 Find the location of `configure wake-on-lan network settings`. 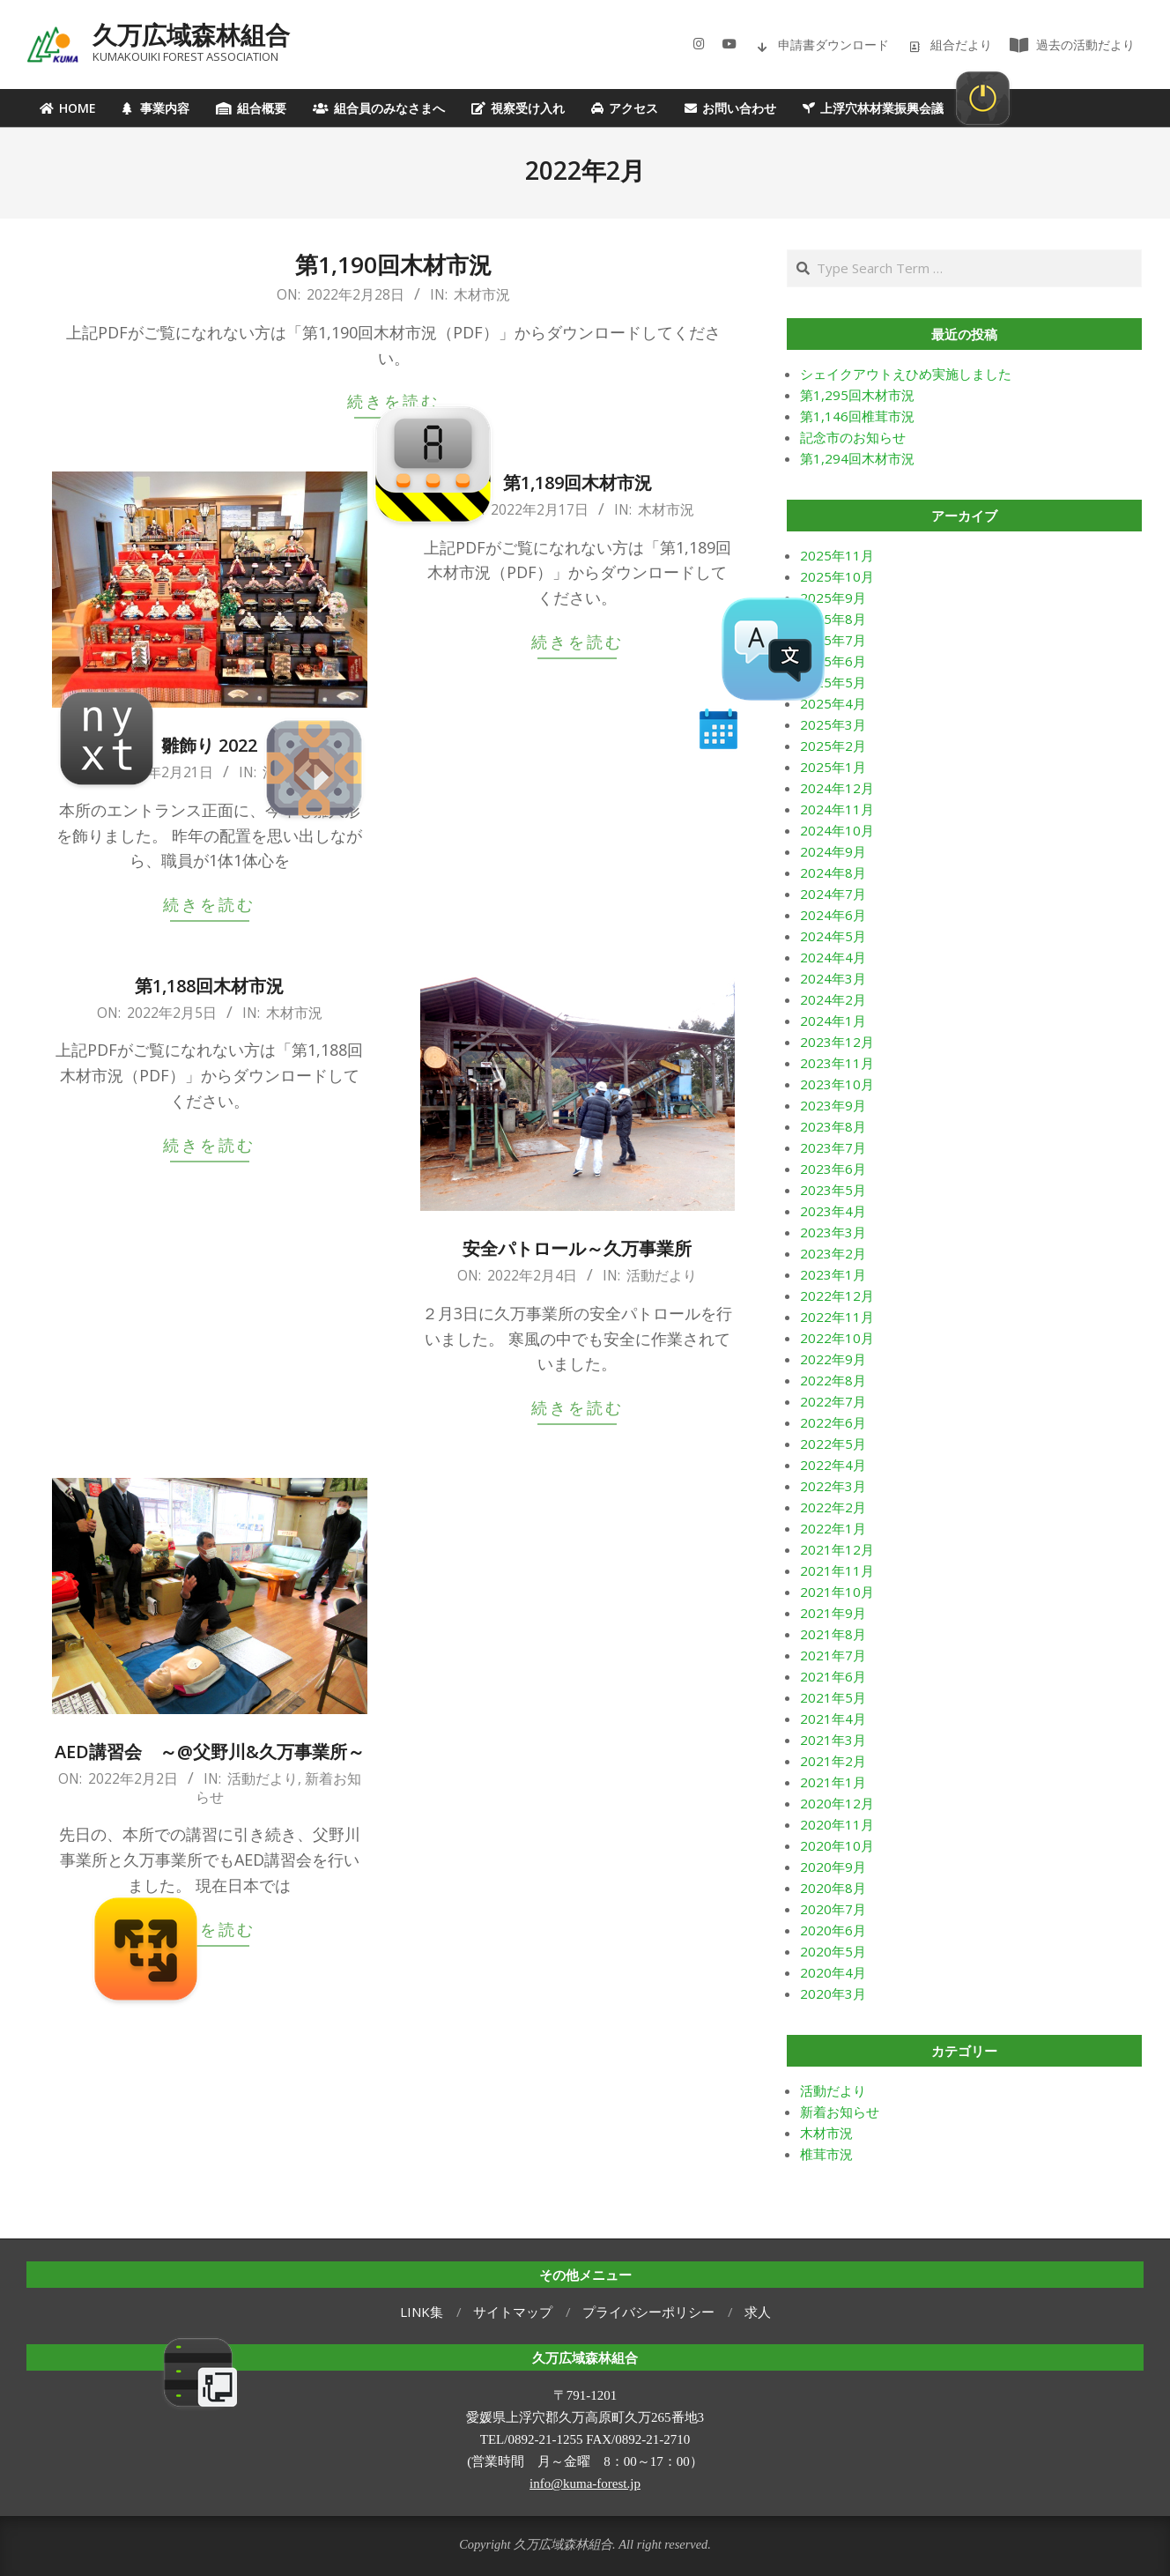

configure wake-on-lan network settings is located at coordinates (982, 99).